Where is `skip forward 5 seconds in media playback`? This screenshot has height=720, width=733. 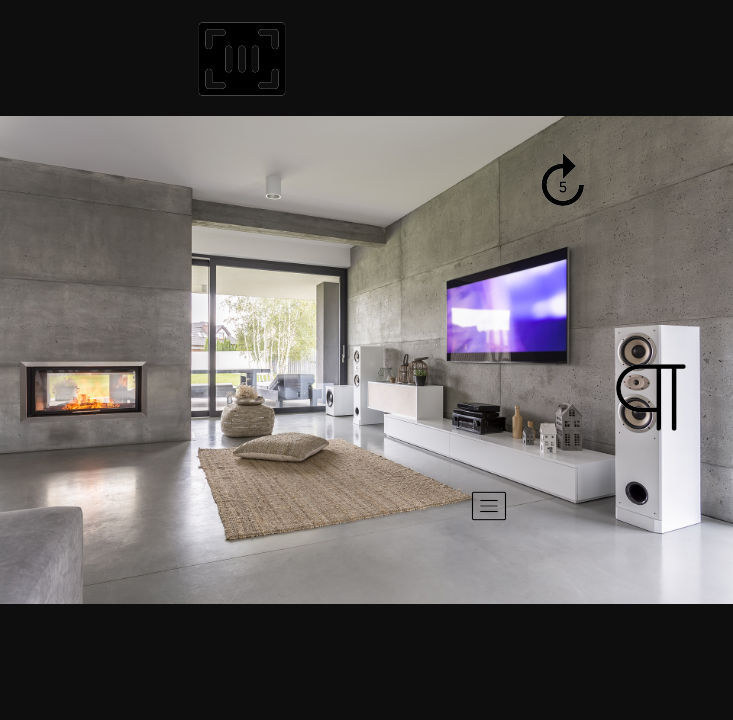 skip forward 5 seconds in media playback is located at coordinates (563, 182).